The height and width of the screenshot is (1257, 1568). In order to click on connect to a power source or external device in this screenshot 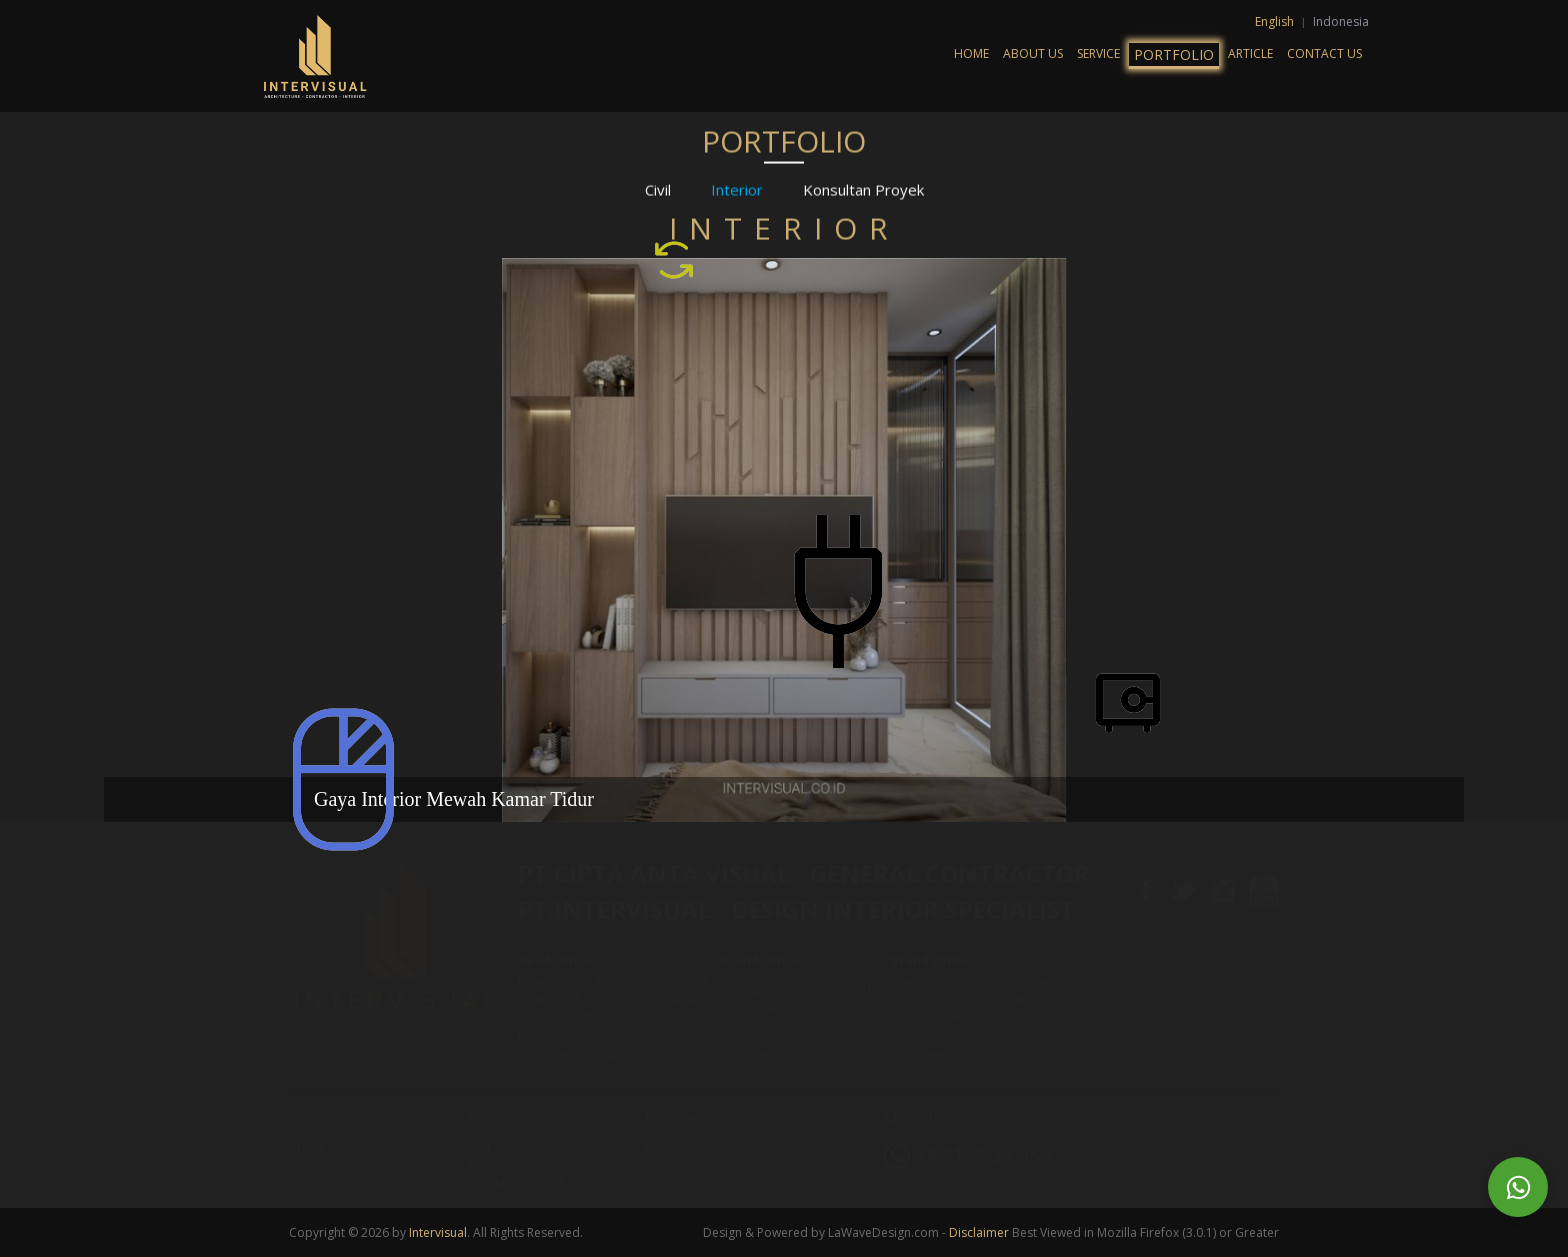, I will do `click(838, 591)`.